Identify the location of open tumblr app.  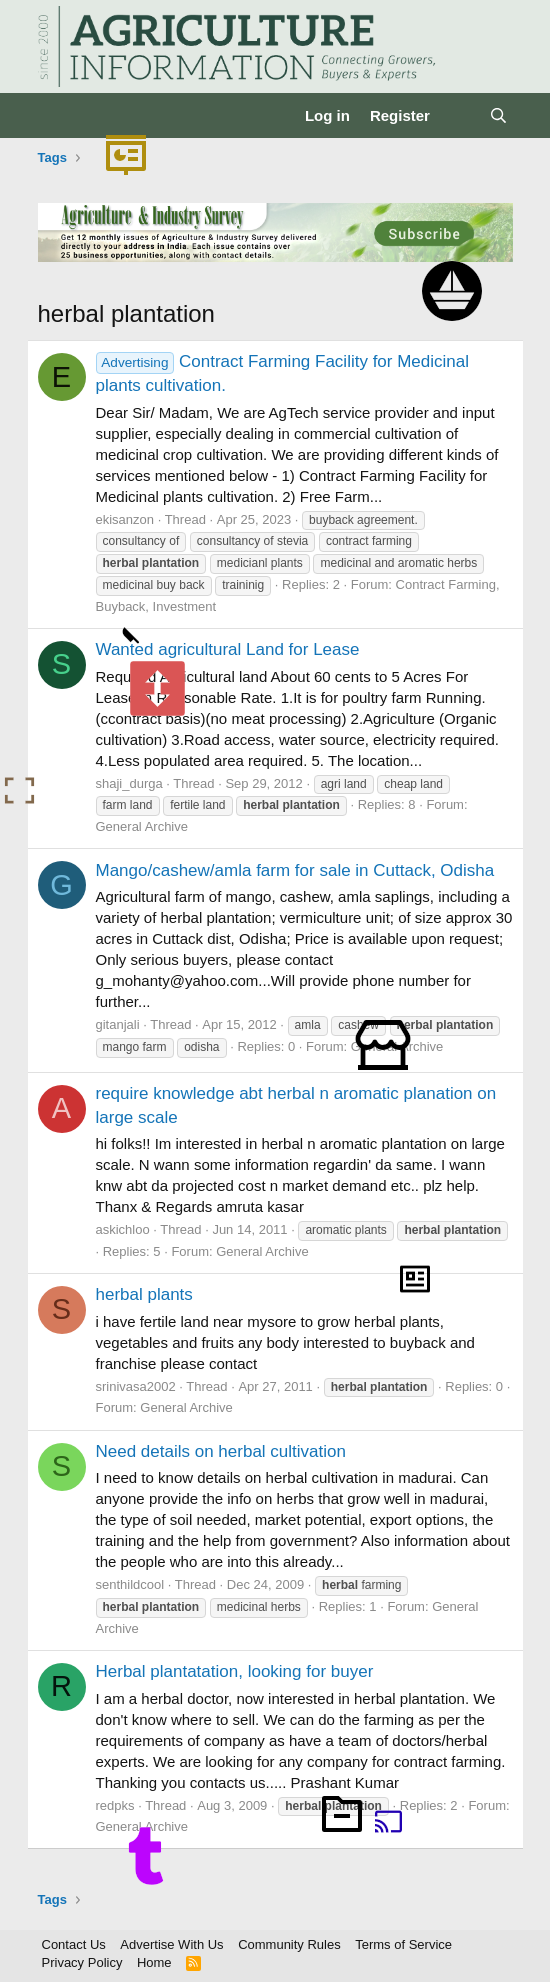
(146, 1856).